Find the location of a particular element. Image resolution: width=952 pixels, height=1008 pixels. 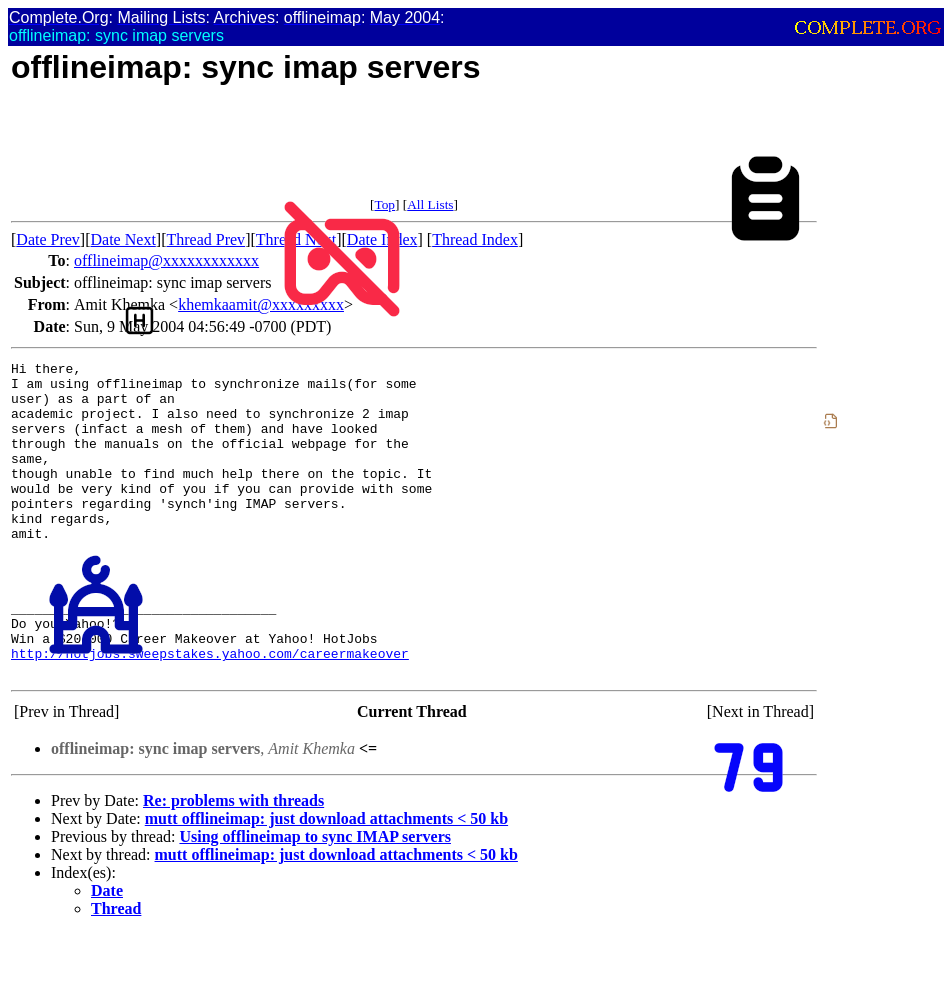

open JSON file is located at coordinates (831, 421).